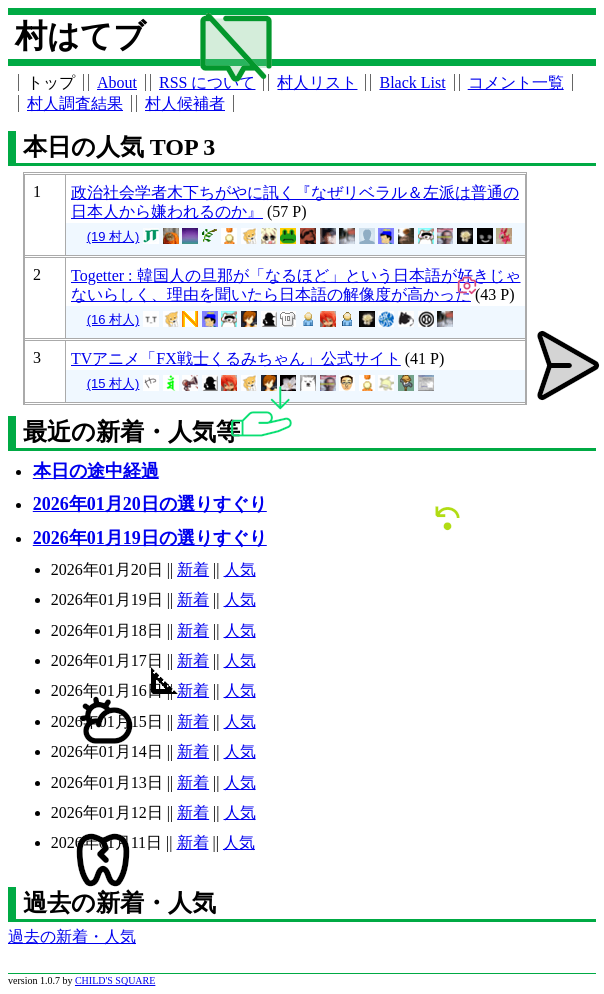 The image size is (604, 994). What do you see at coordinates (564, 365) in the screenshot?
I see `send message` at bounding box center [564, 365].